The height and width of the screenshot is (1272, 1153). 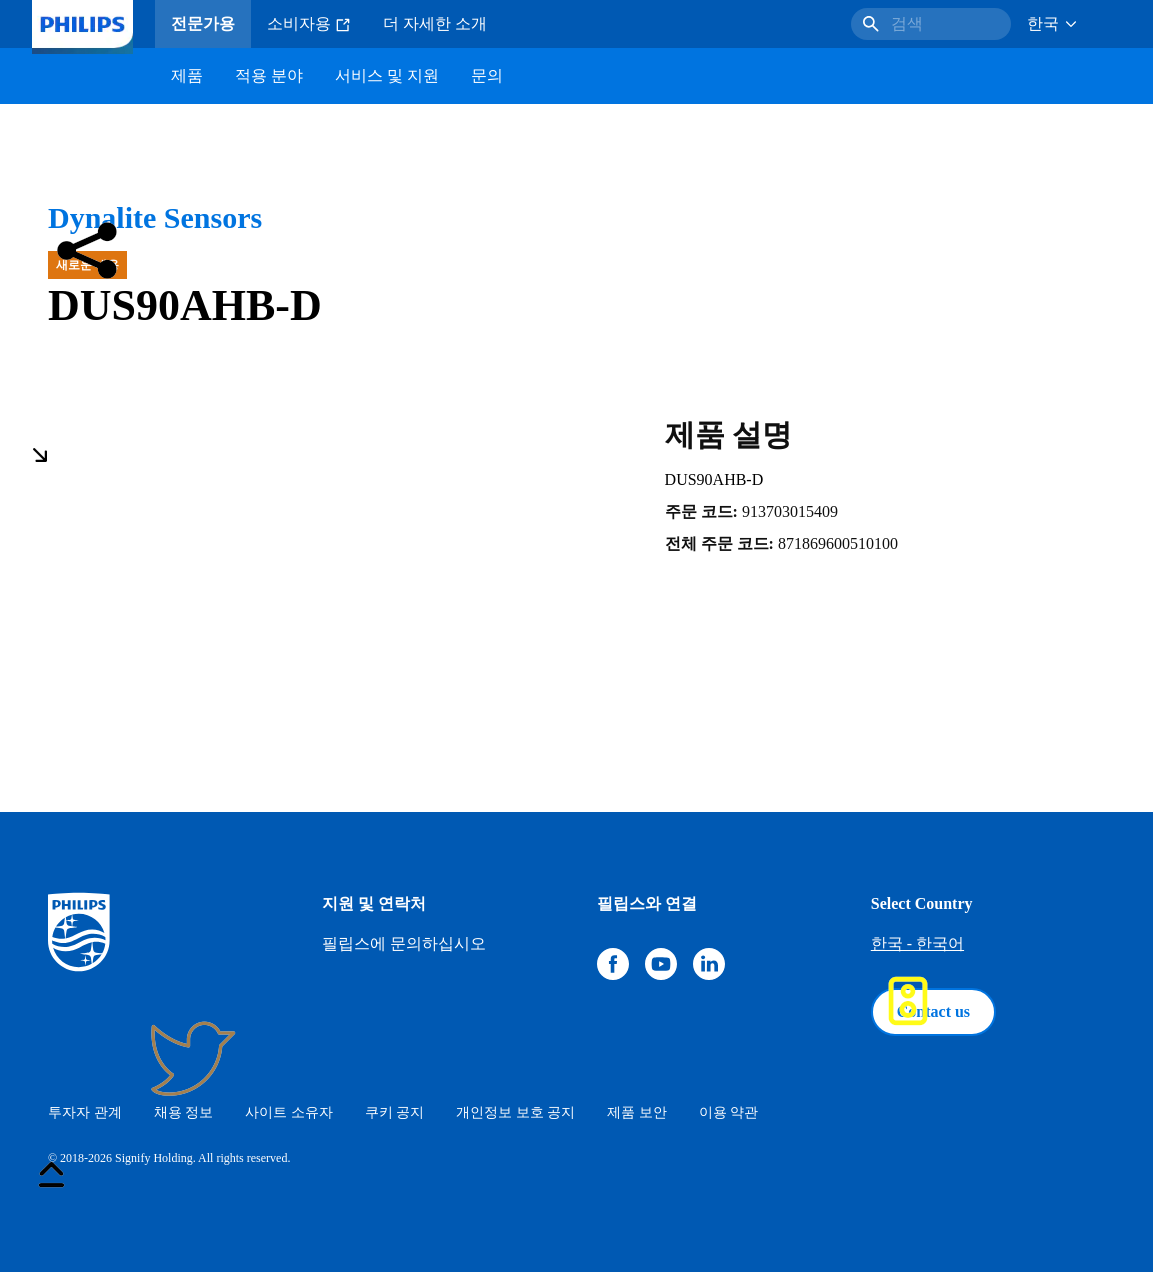 What do you see at coordinates (908, 1001) in the screenshot?
I see `adjust audio or speaker settings` at bounding box center [908, 1001].